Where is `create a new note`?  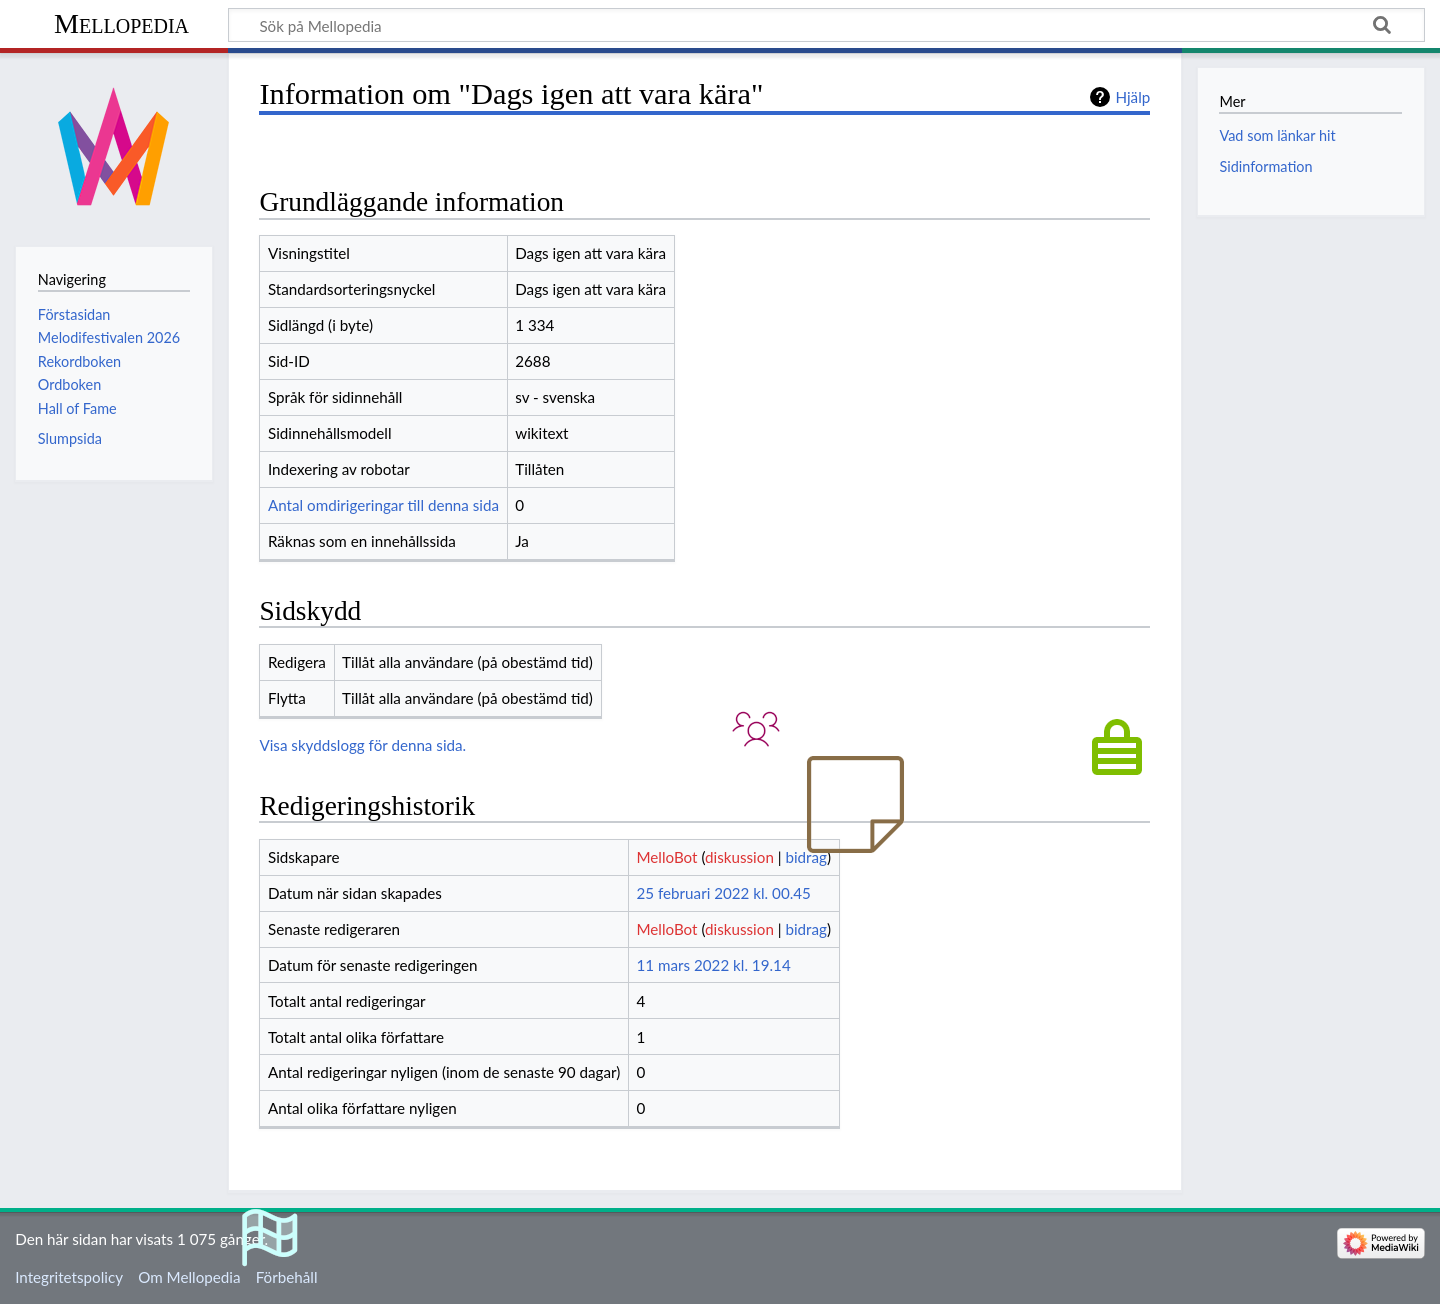
create a new note is located at coordinates (855, 804).